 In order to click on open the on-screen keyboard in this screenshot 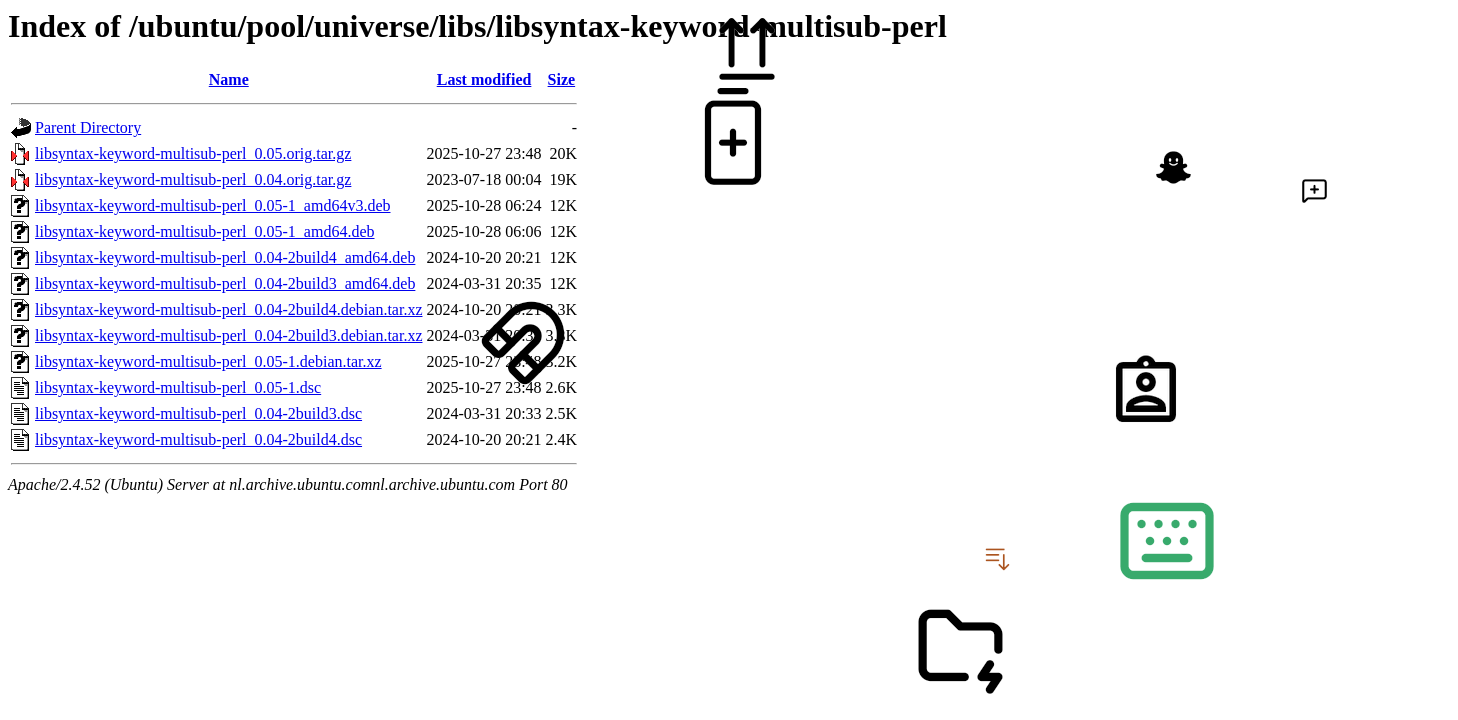, I will do `click(1167, 541)`.